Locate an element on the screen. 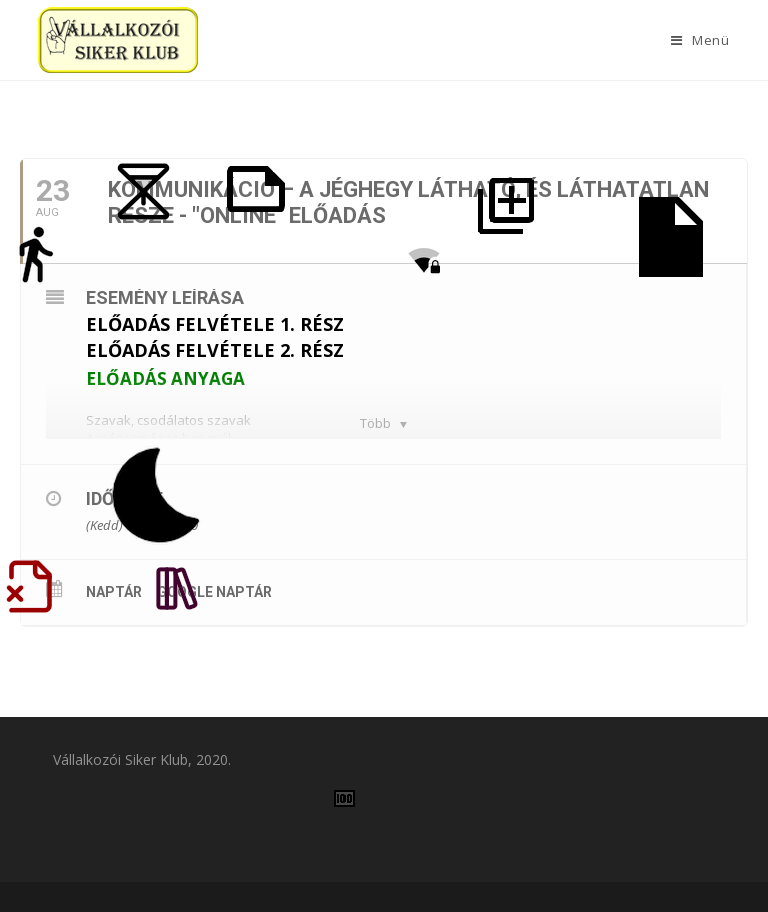 The height and width of the screenshot is (912, 768). create a new note is located at coordinates (256, 189).